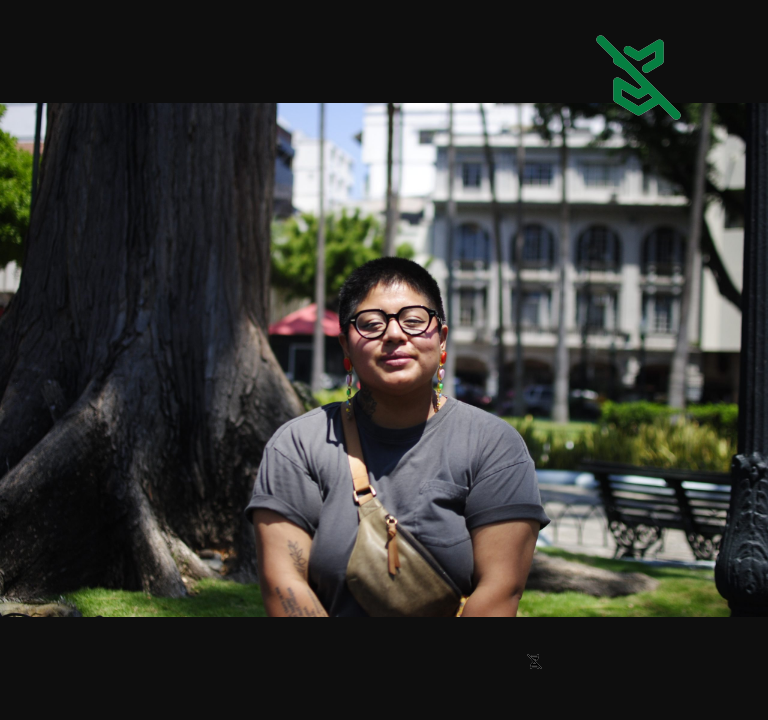 The image size is (768, 720). What do you see at coordinates (534, 661) in the screenshot?
I see `disable genetic or DNA-related features` at bounding box center [534, 661].